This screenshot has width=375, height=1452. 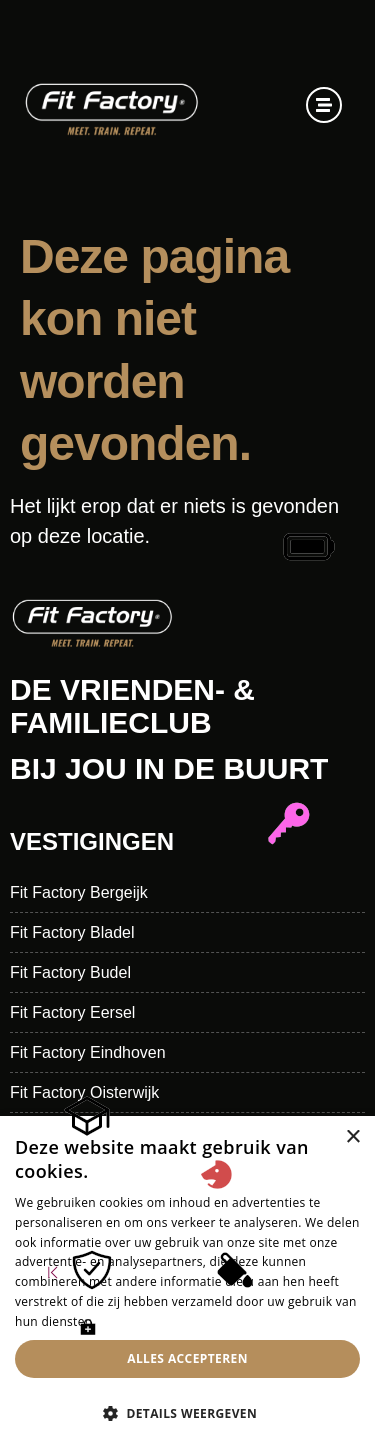 What do you see at coordinates (88, 1327) in the screenshot?
I see `add item to shopping bag` at bounding box center [88, 1327].